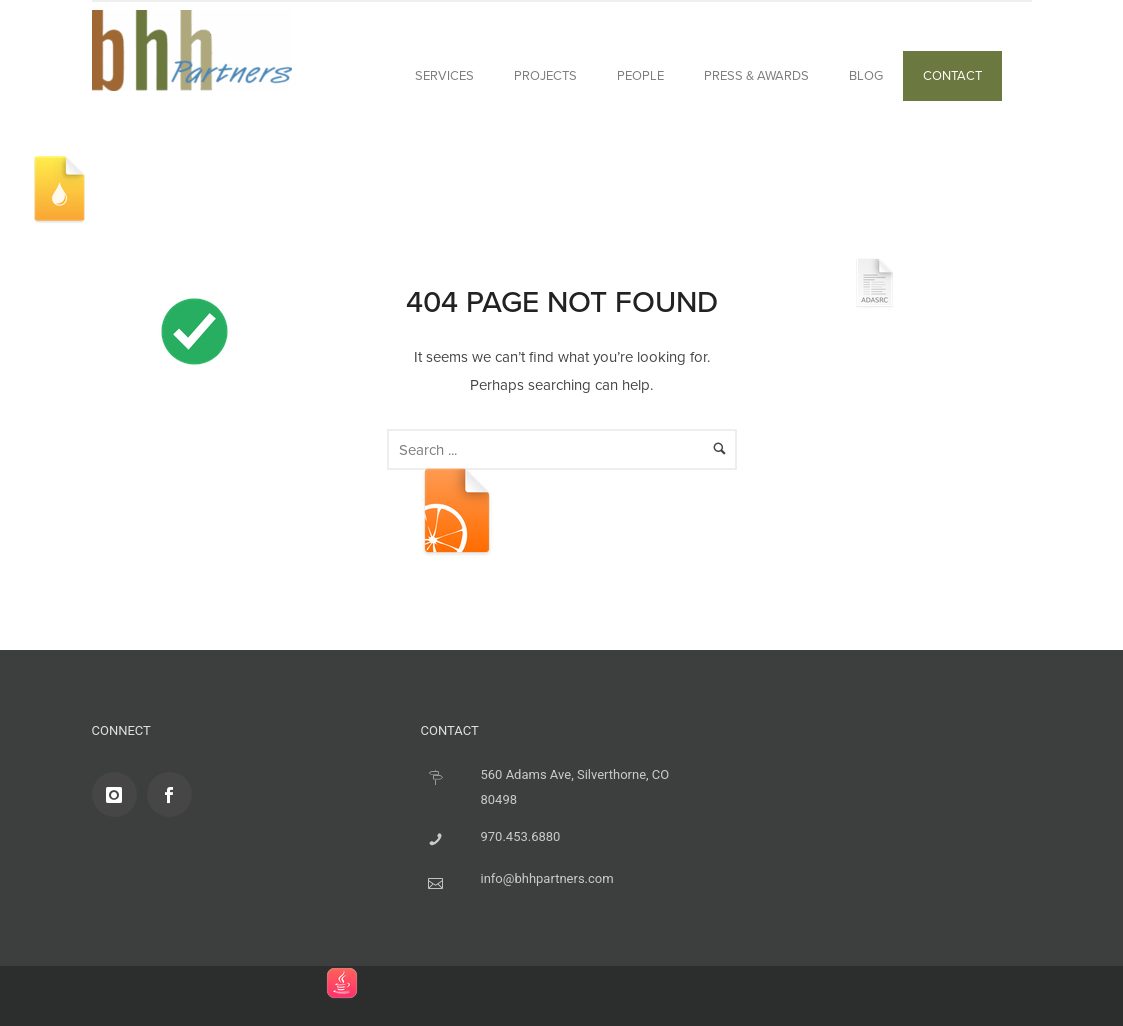  I want to click on ada source code file, so click(874, 283).